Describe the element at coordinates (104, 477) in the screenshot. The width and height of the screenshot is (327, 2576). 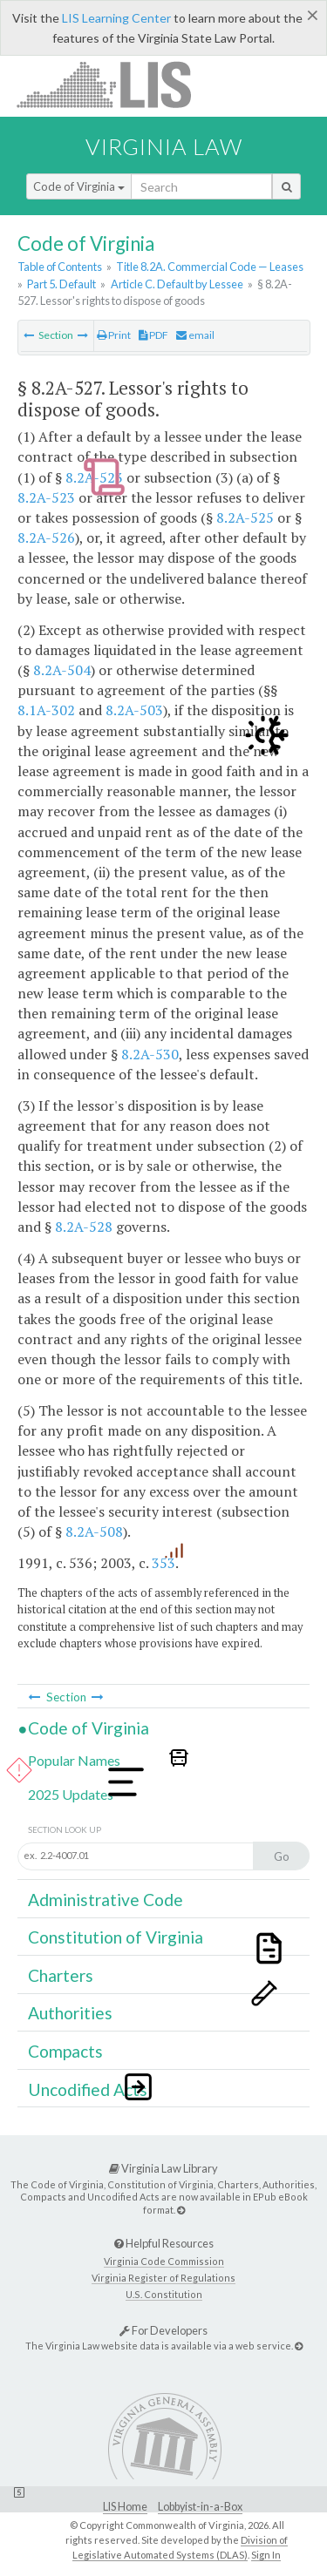
I see `view document or manuscript` at that location.